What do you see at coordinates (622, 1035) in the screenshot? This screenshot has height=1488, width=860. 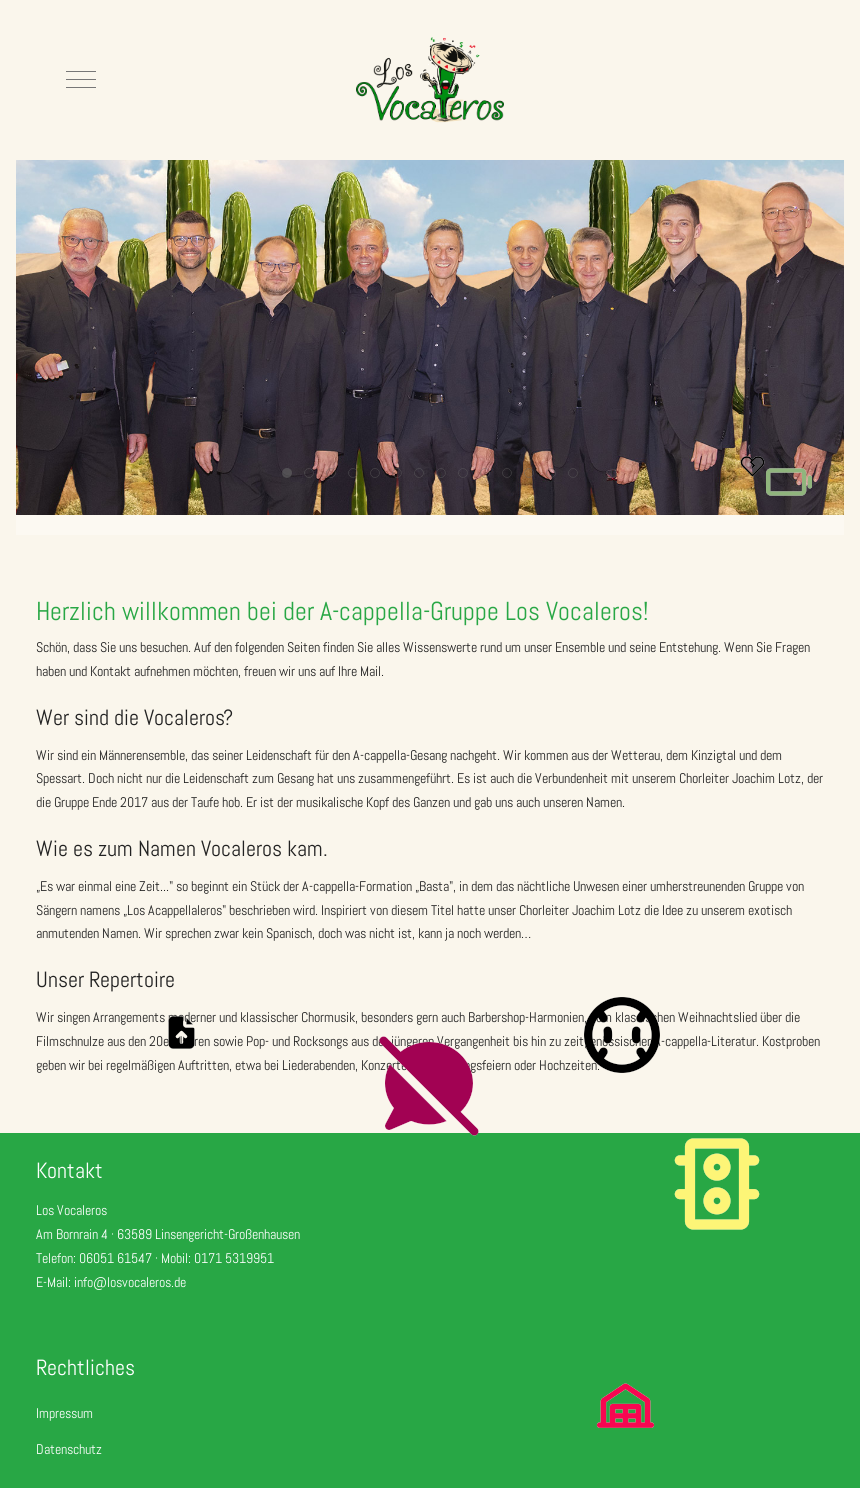 I see `view baseball scores or stats` at bounding box center [622, 1035].